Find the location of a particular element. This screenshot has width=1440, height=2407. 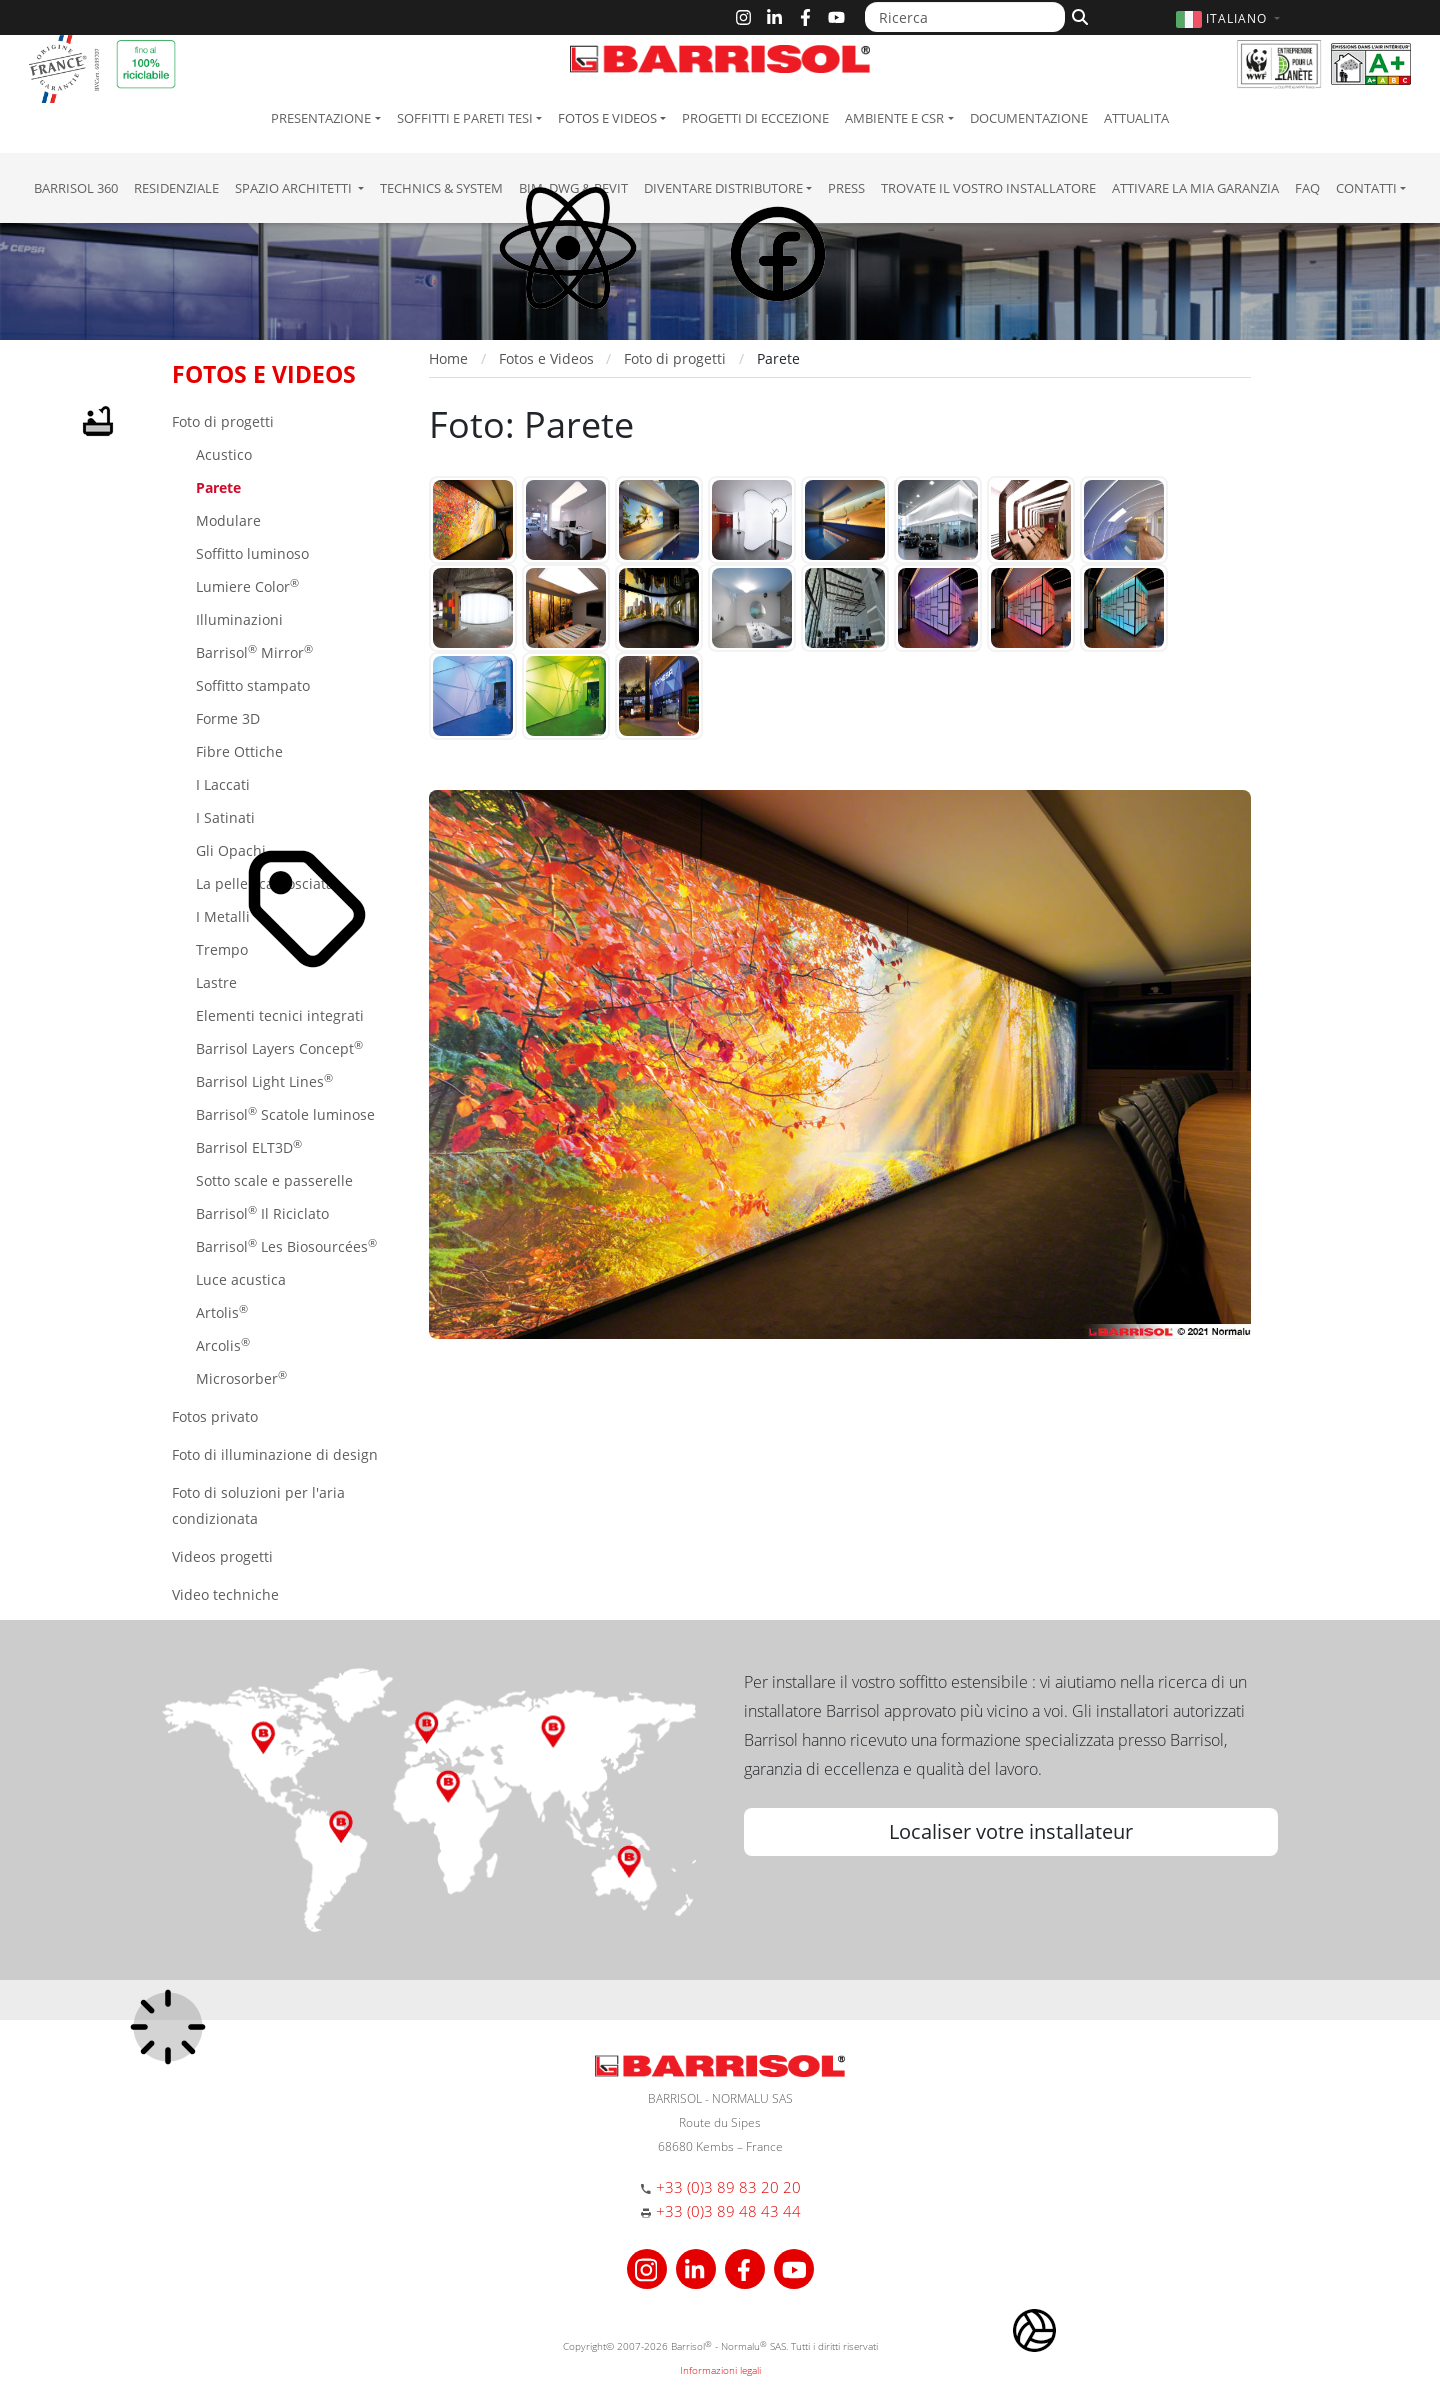

React framework or library logo is located at coordinates (568, 248).